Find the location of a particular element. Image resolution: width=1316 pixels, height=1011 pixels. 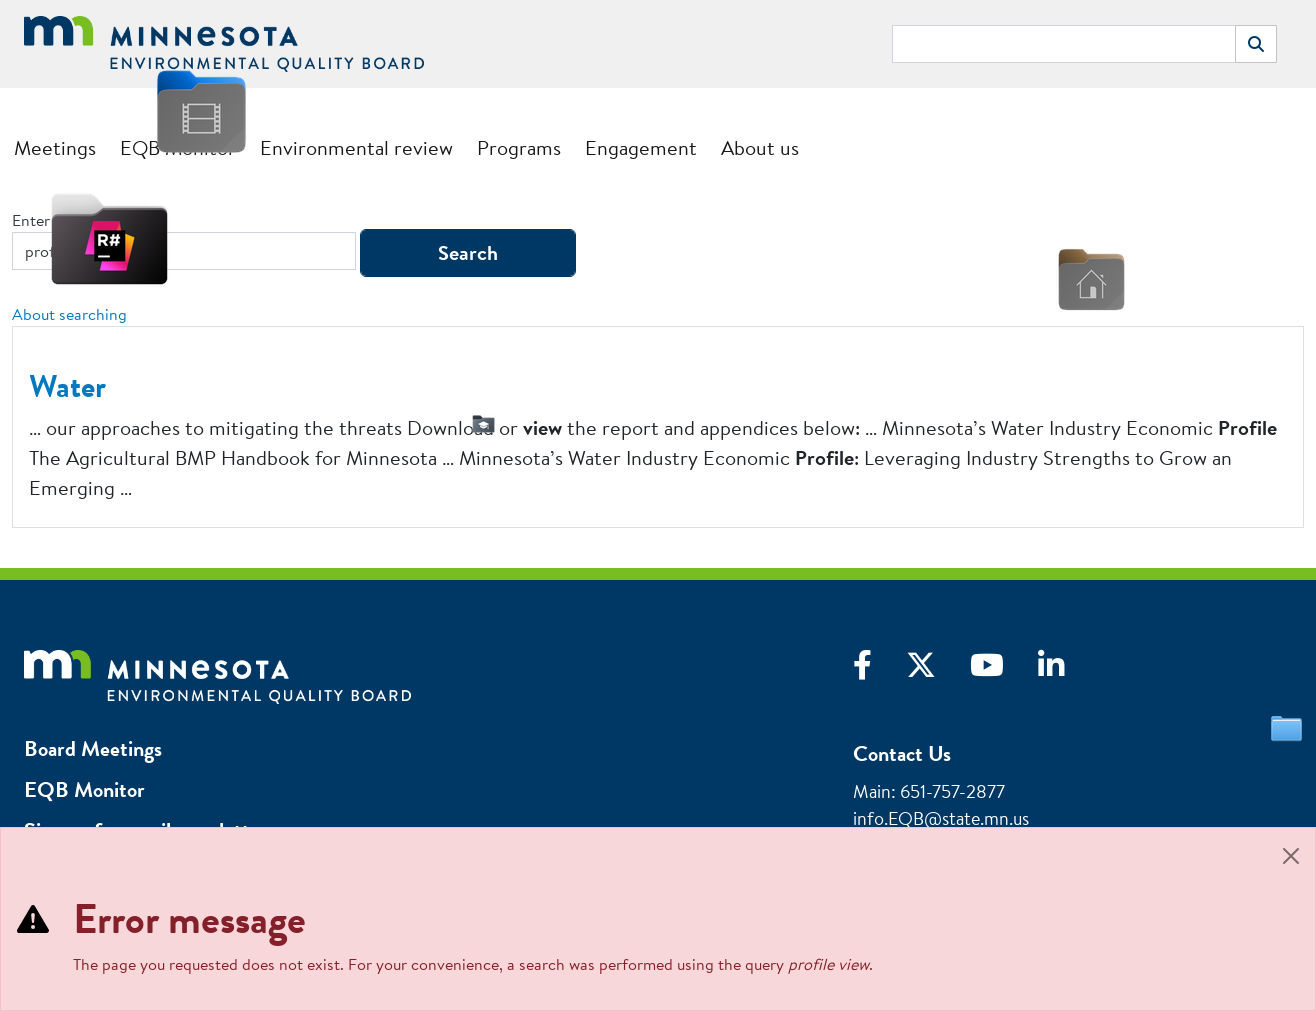

open your videos folder is located at coordinates (201, 111).